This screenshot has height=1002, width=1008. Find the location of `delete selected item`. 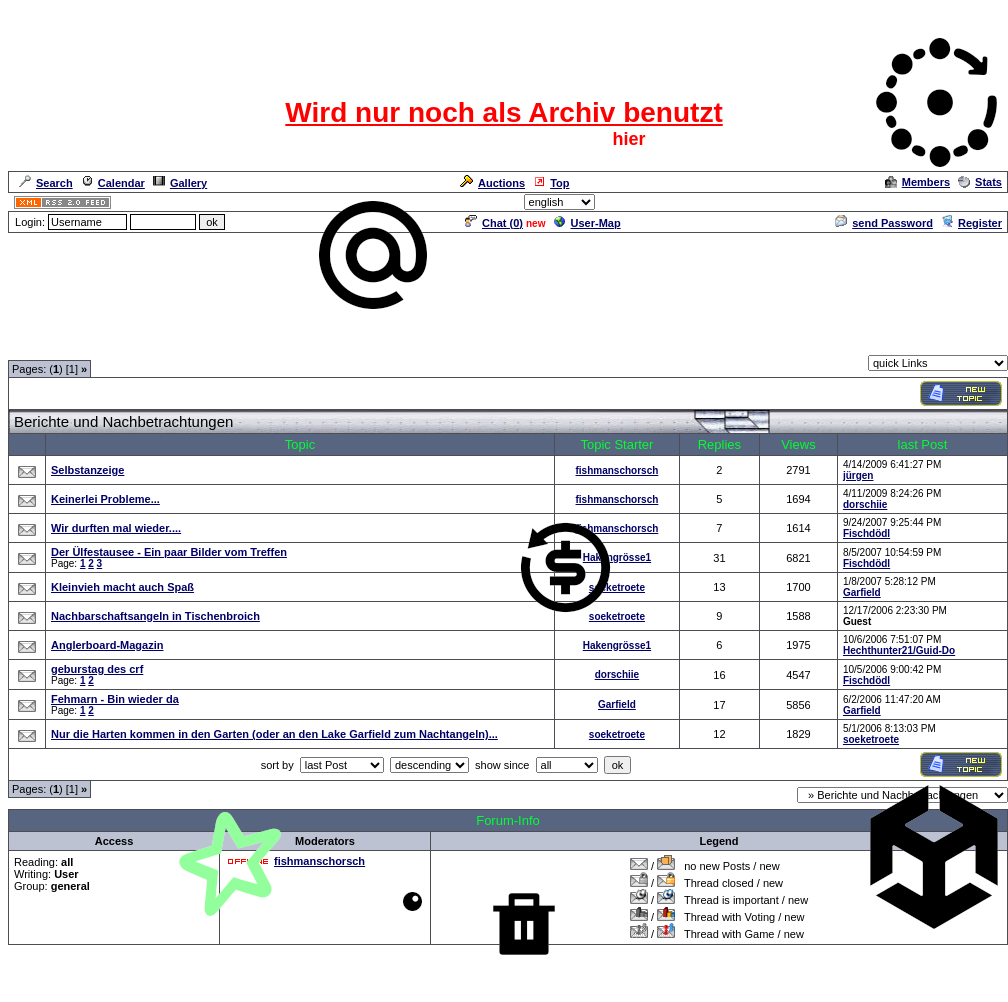

delete selected item is located at coordinates (524, 924).